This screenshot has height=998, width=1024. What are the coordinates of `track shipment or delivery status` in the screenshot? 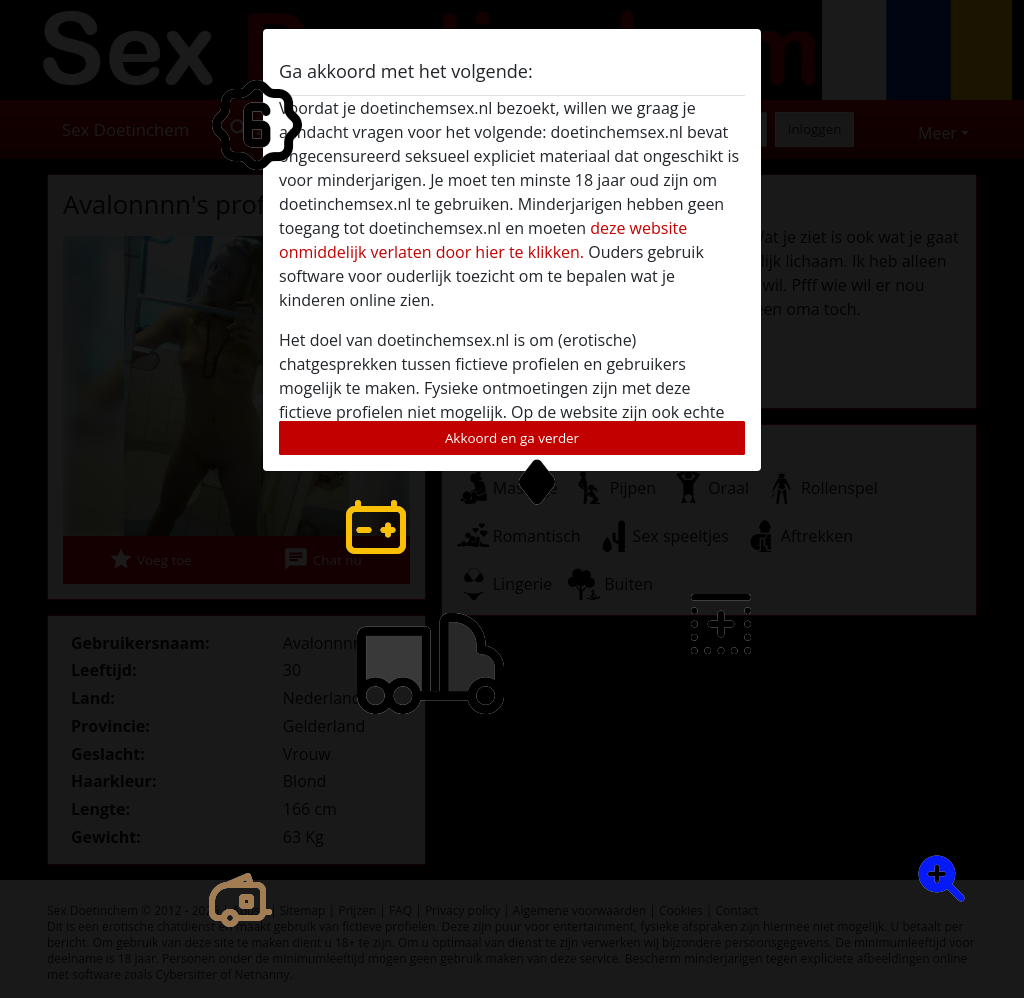 It's located at (430, 663).